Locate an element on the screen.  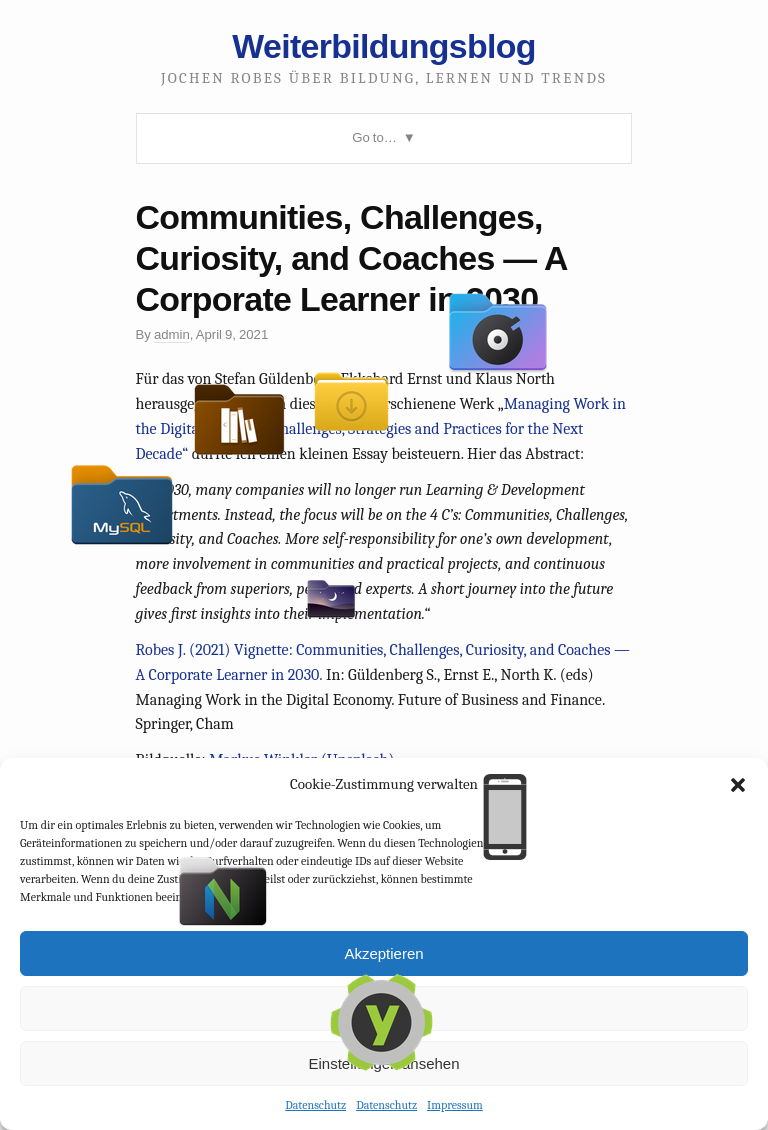
open your calibre ebook library folder is located at coordinates (239, 422).